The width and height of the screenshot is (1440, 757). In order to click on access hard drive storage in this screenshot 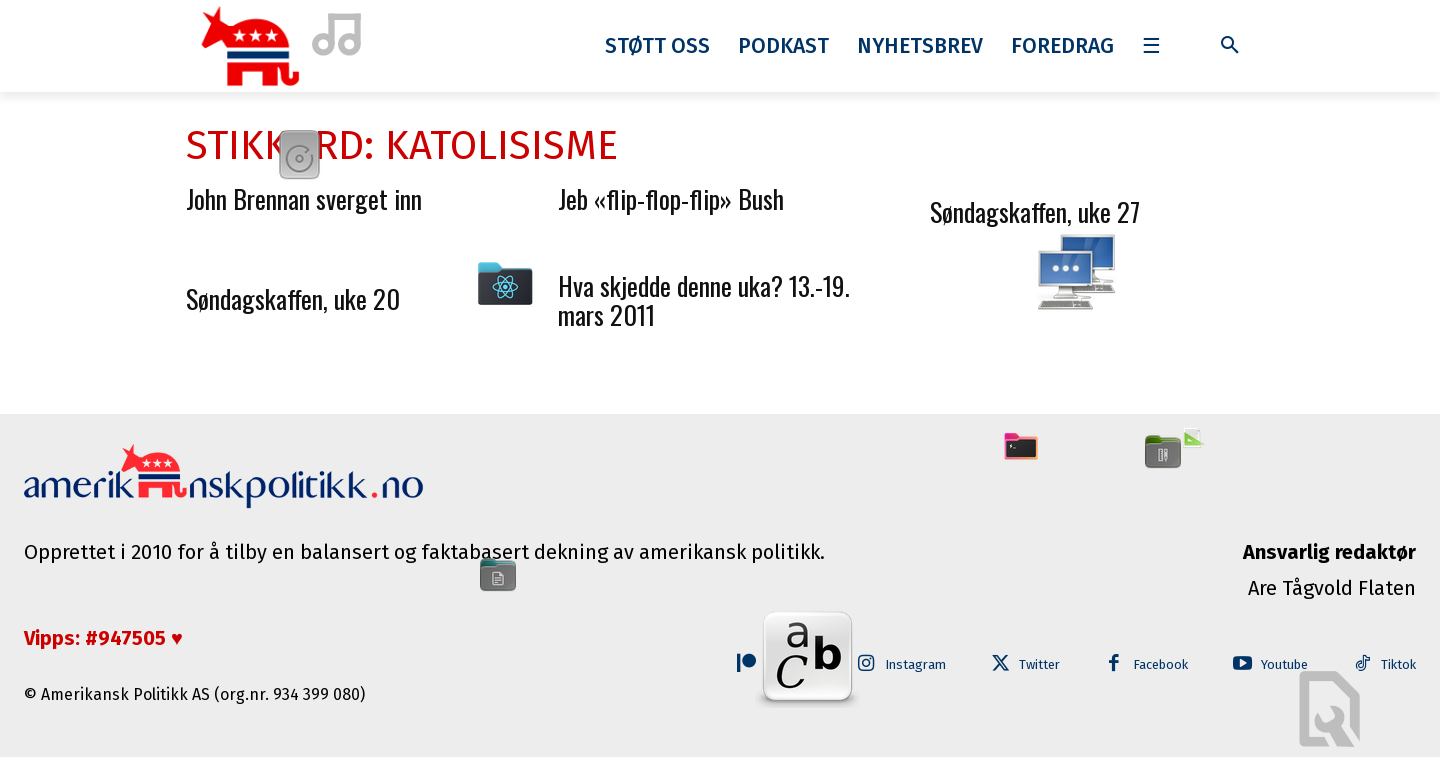, I will do `click(299, 154)`.